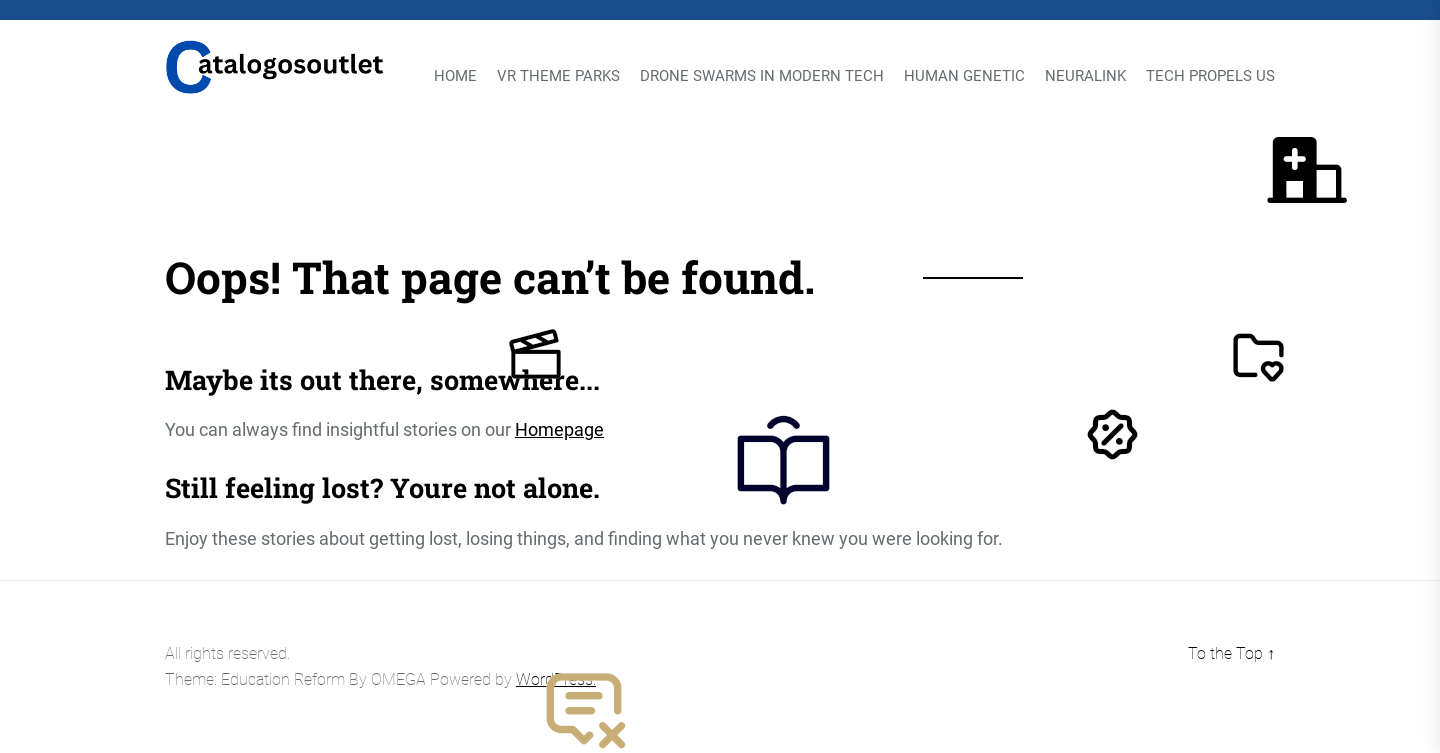 This screenshot has height=753, width=1440. I want to click on access your favorites folder, so click(1258, 356).